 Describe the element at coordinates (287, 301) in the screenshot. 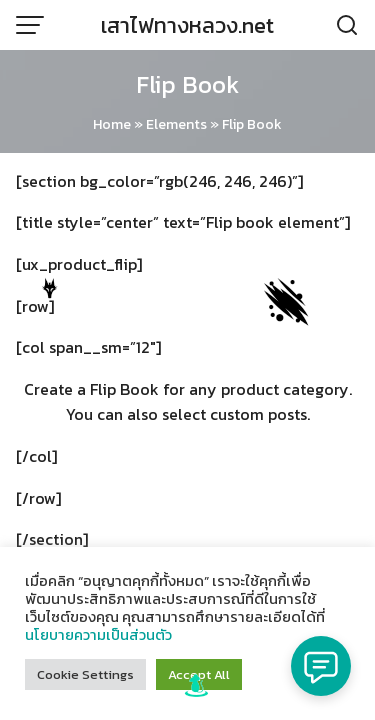

I see `indicates speed or quick movement in a game` at that location.